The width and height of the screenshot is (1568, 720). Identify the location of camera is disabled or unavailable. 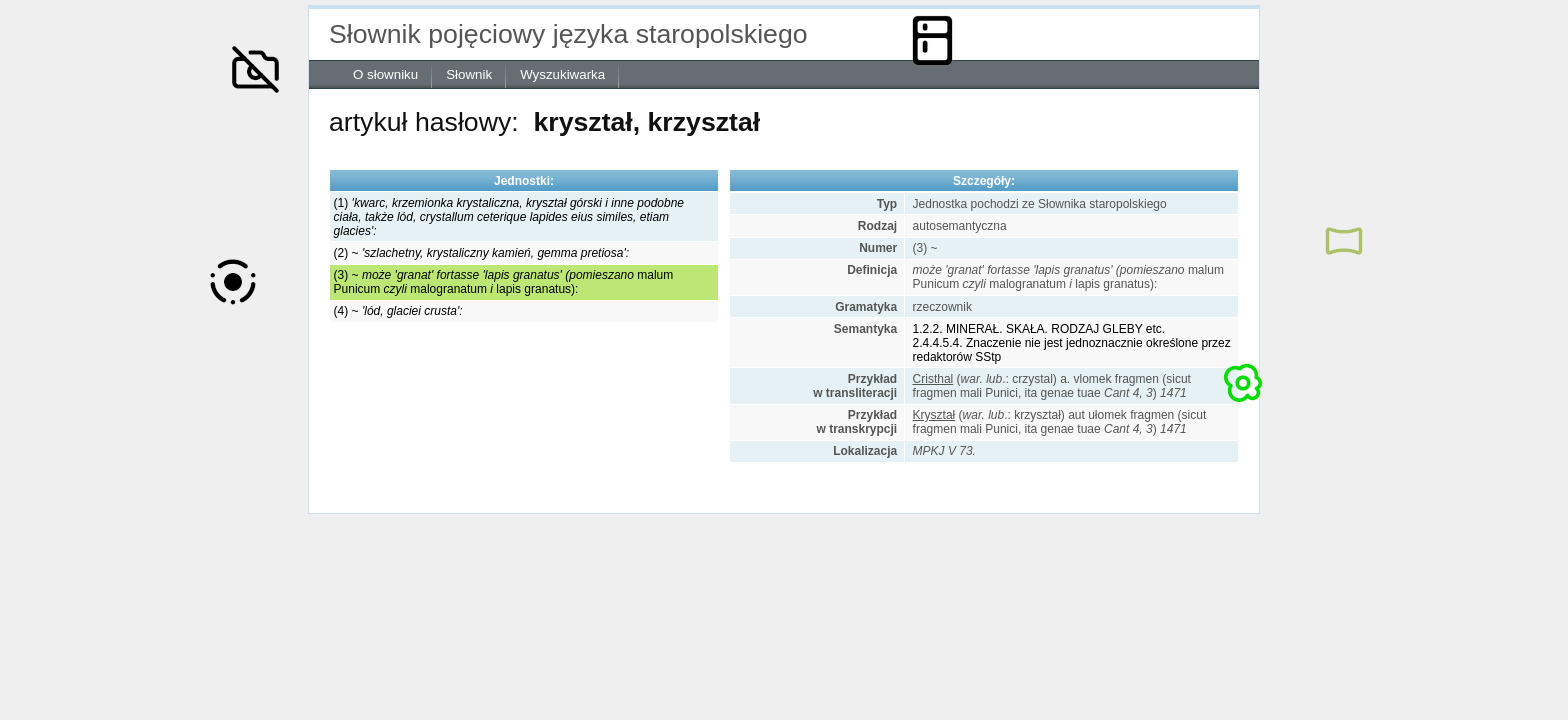
(255, 69).